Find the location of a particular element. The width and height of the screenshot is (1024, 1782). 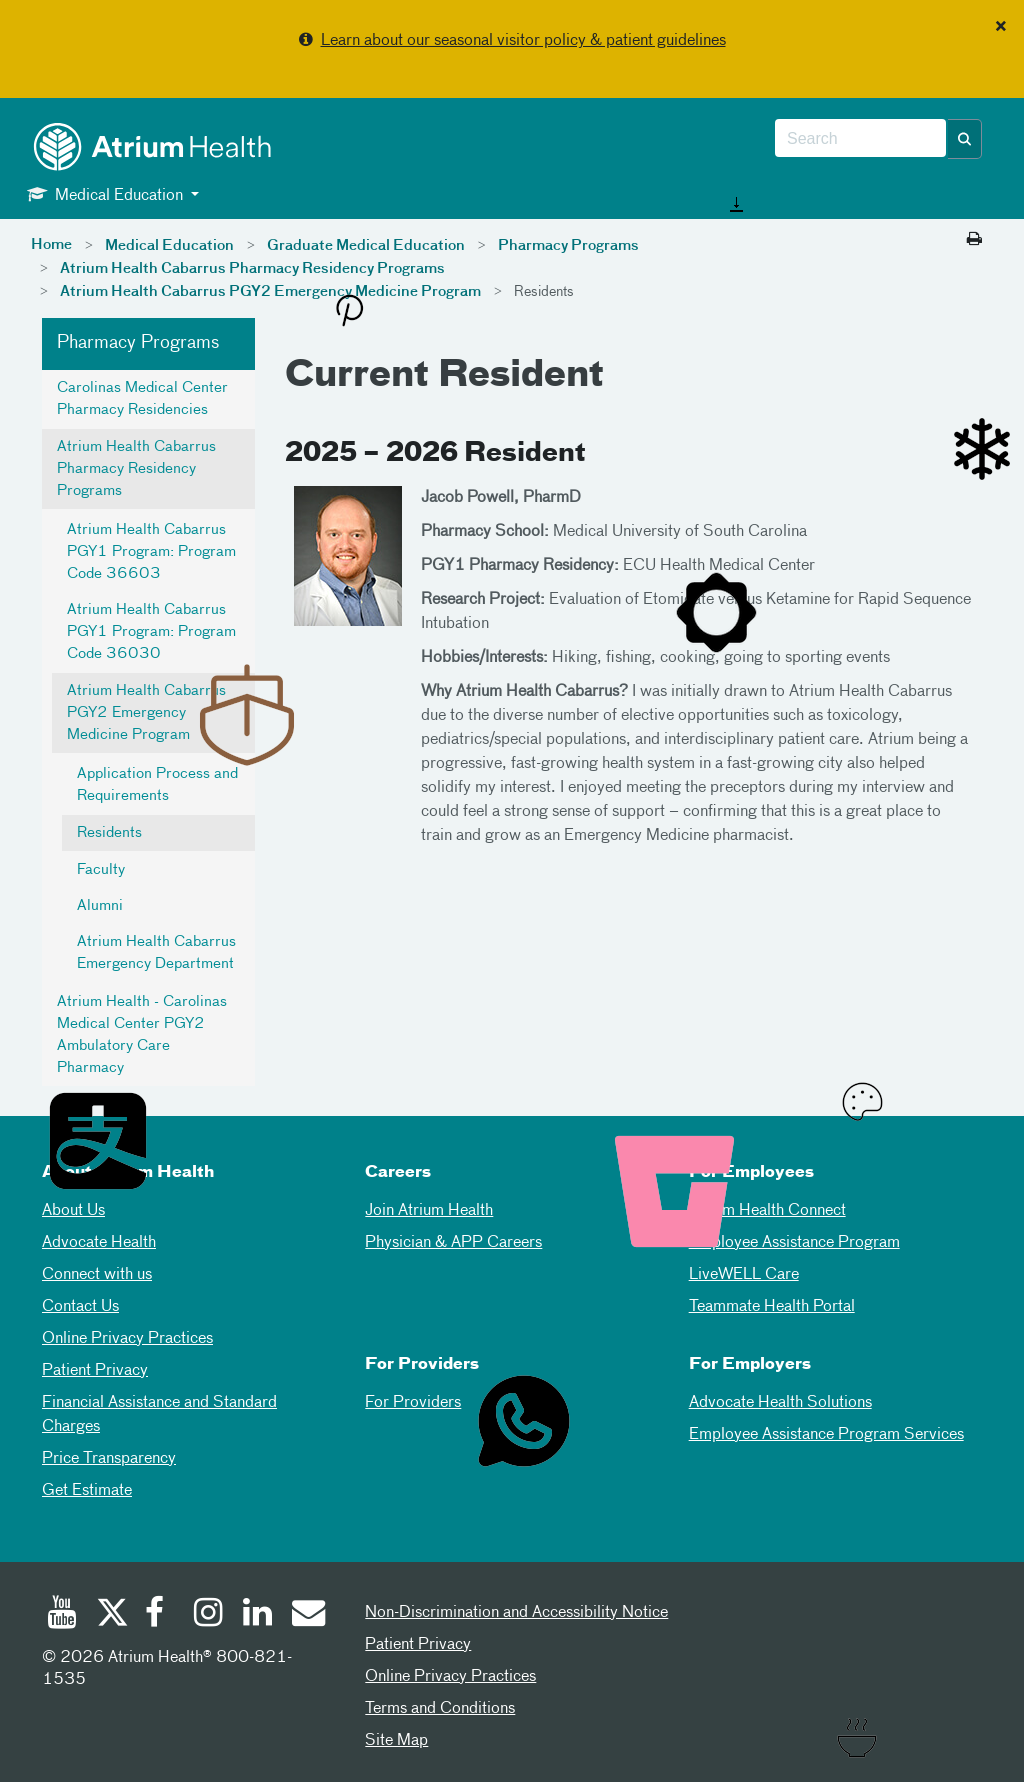

link to Bitbucket repository is located at coordinates (674, 1191).